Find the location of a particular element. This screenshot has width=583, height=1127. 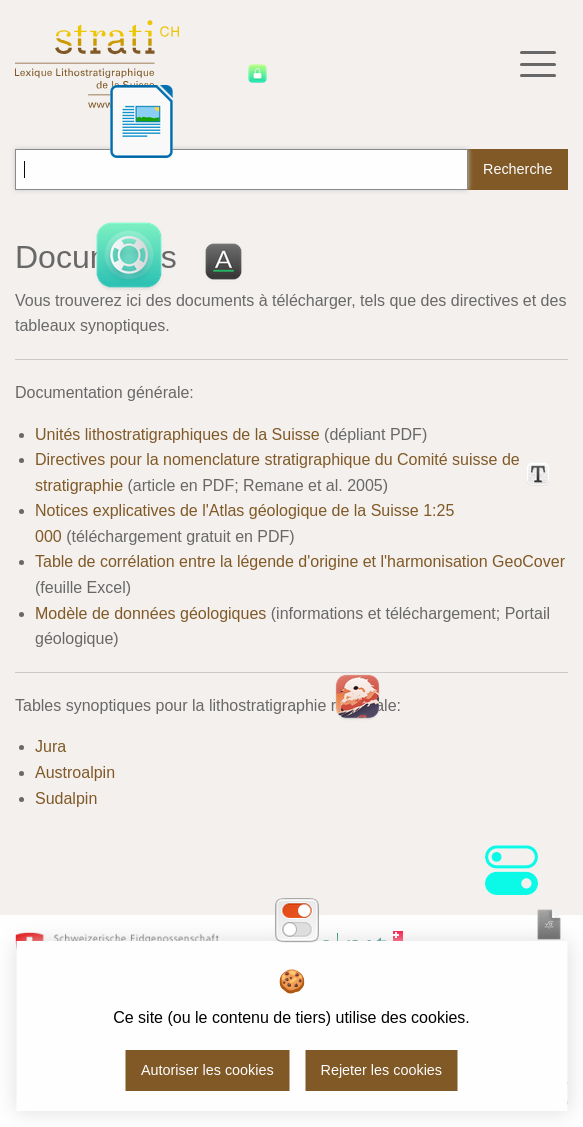

open gnome tweaks application is located at coordinates (297, 920).